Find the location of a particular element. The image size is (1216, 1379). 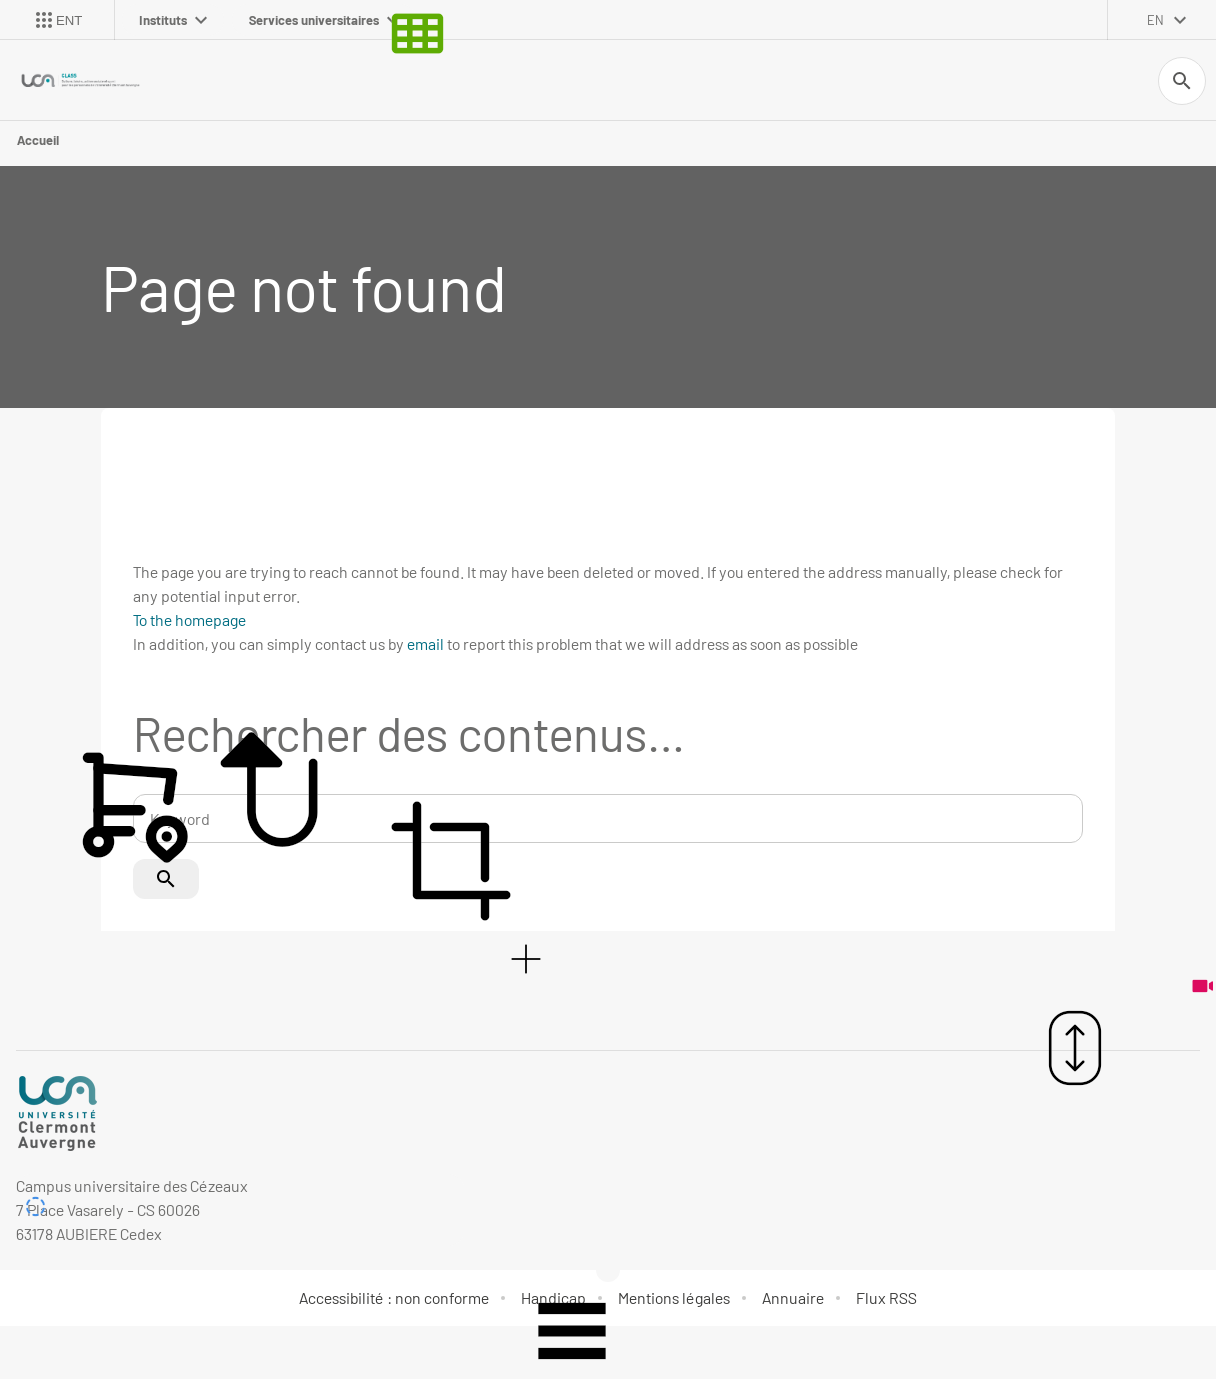

indicates loading or processing in progress is located at coordinates (35, 1206).